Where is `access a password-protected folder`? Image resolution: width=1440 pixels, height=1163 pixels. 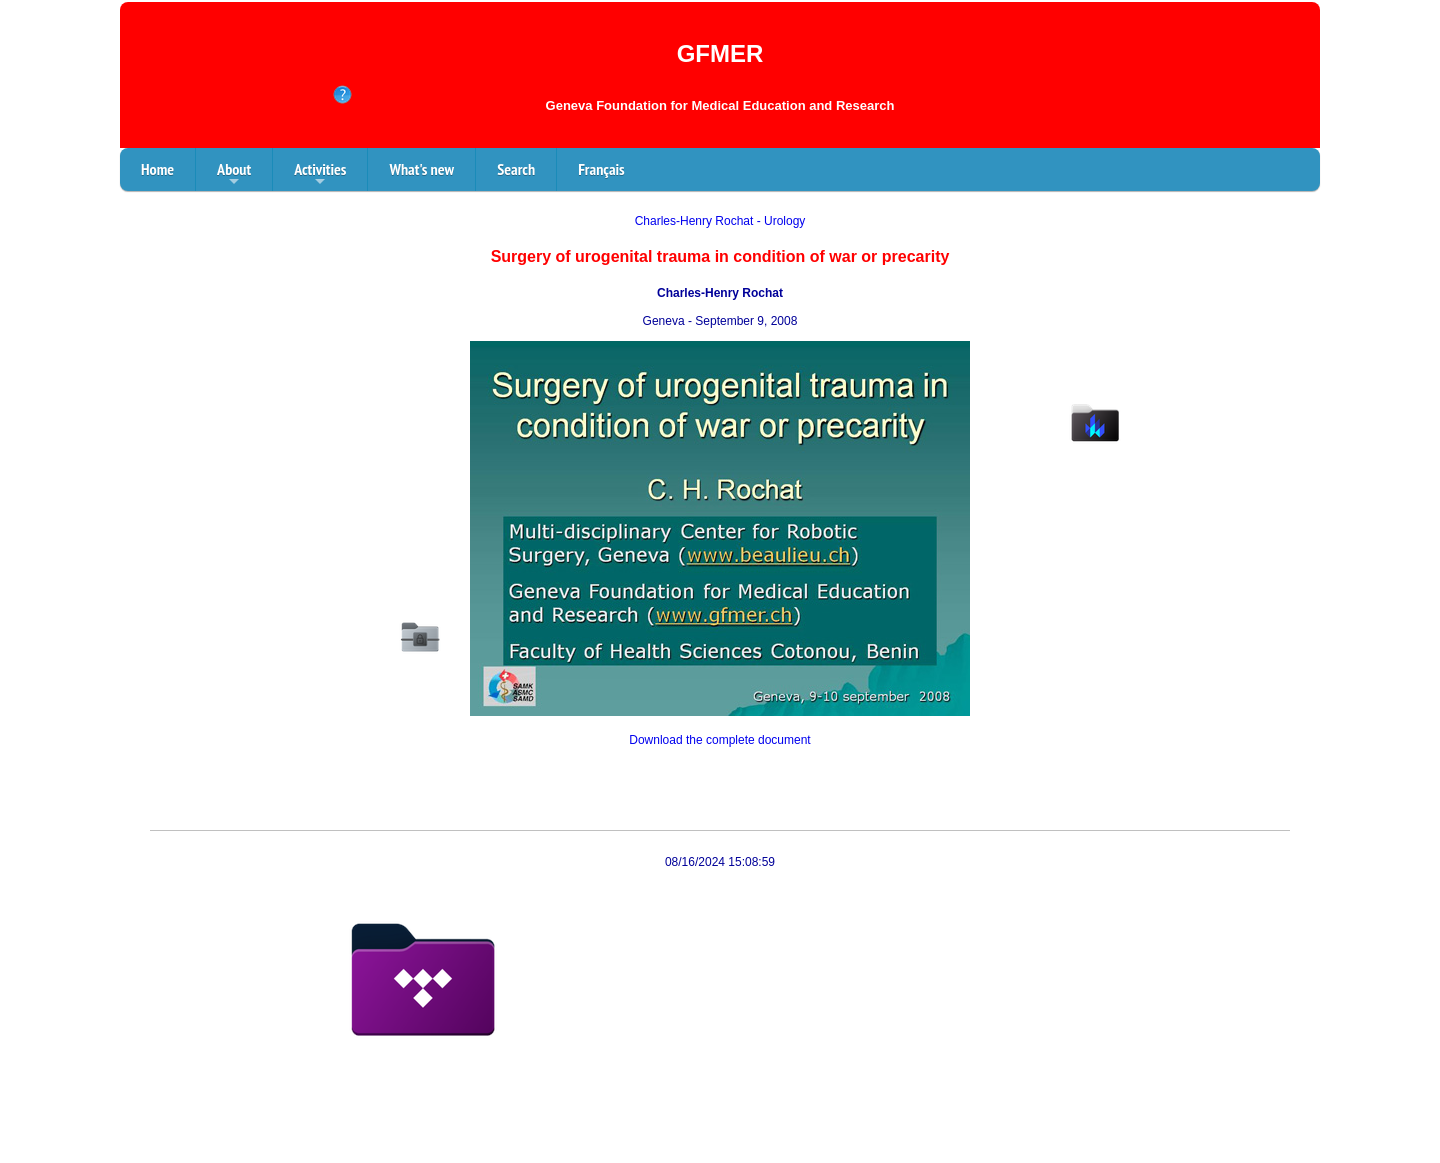 access a password-protected folder is located at coordinates (420, 638).